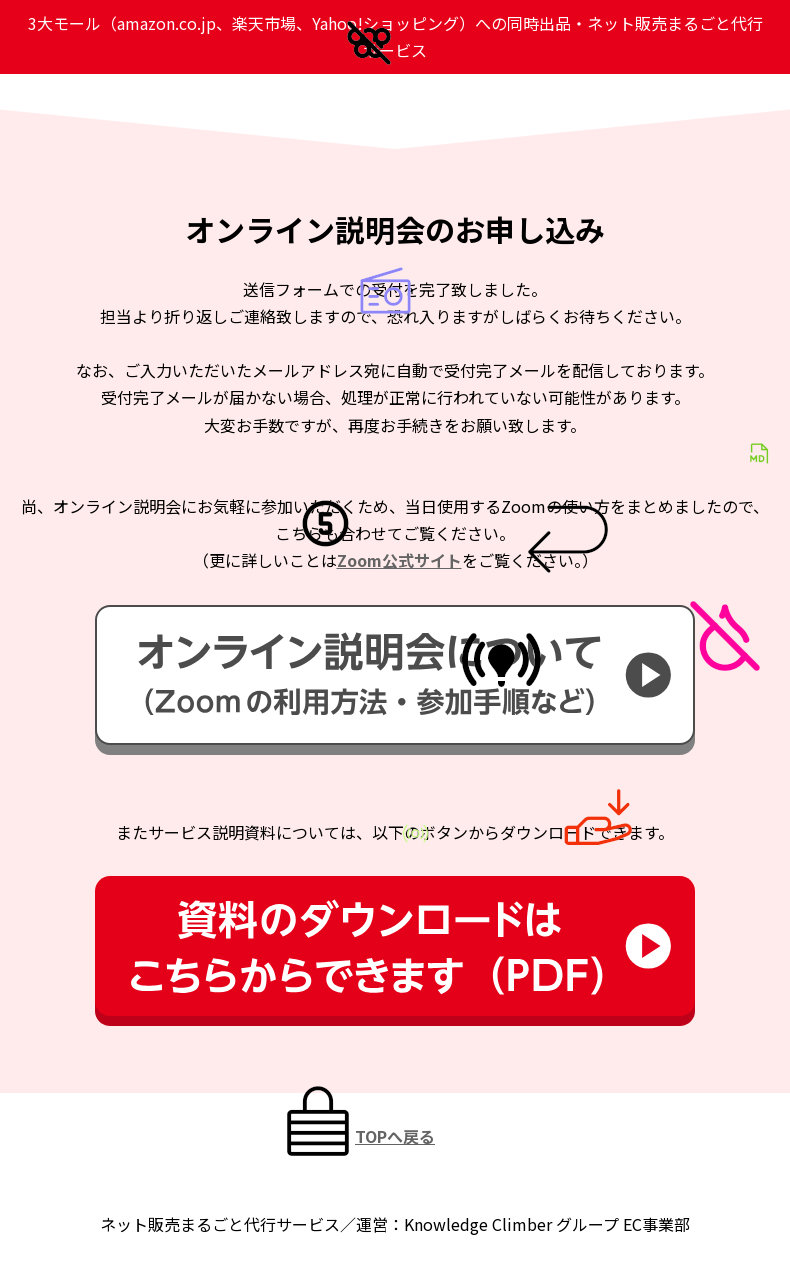 The height and width of the screenshot is (1268, 790). What do you see at coordinates (568, 536) in the screenshot?
I see `undo or revert to previous action` at bounding box center [568, 536].